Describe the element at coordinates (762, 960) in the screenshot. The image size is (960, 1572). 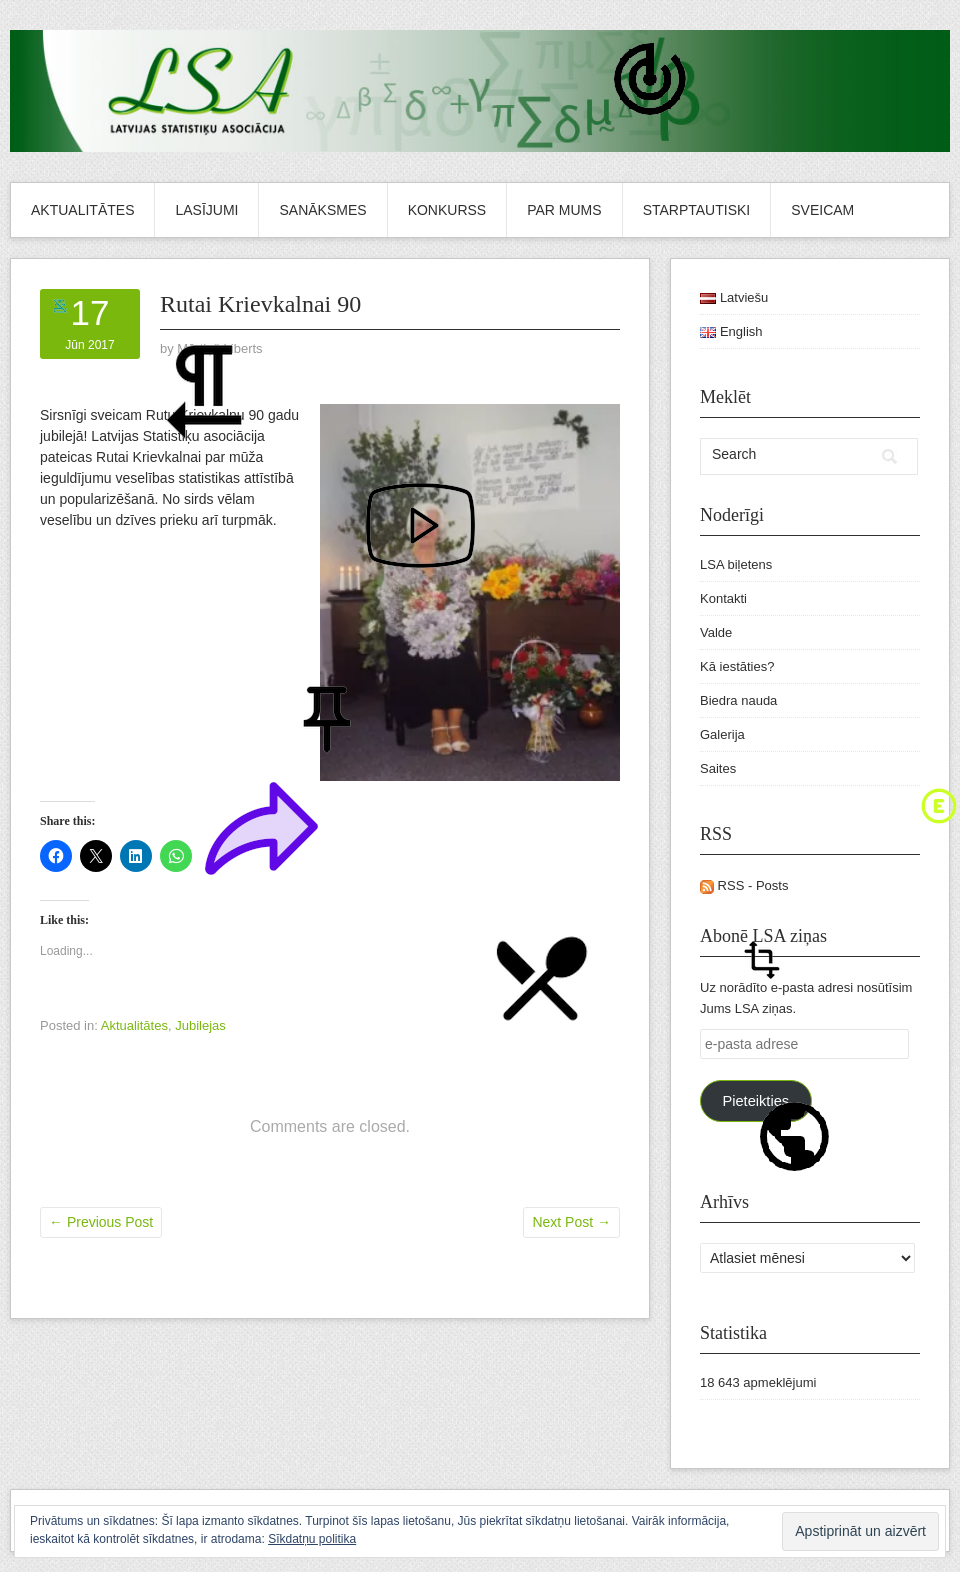
I see `transform or resize an image` at that location.